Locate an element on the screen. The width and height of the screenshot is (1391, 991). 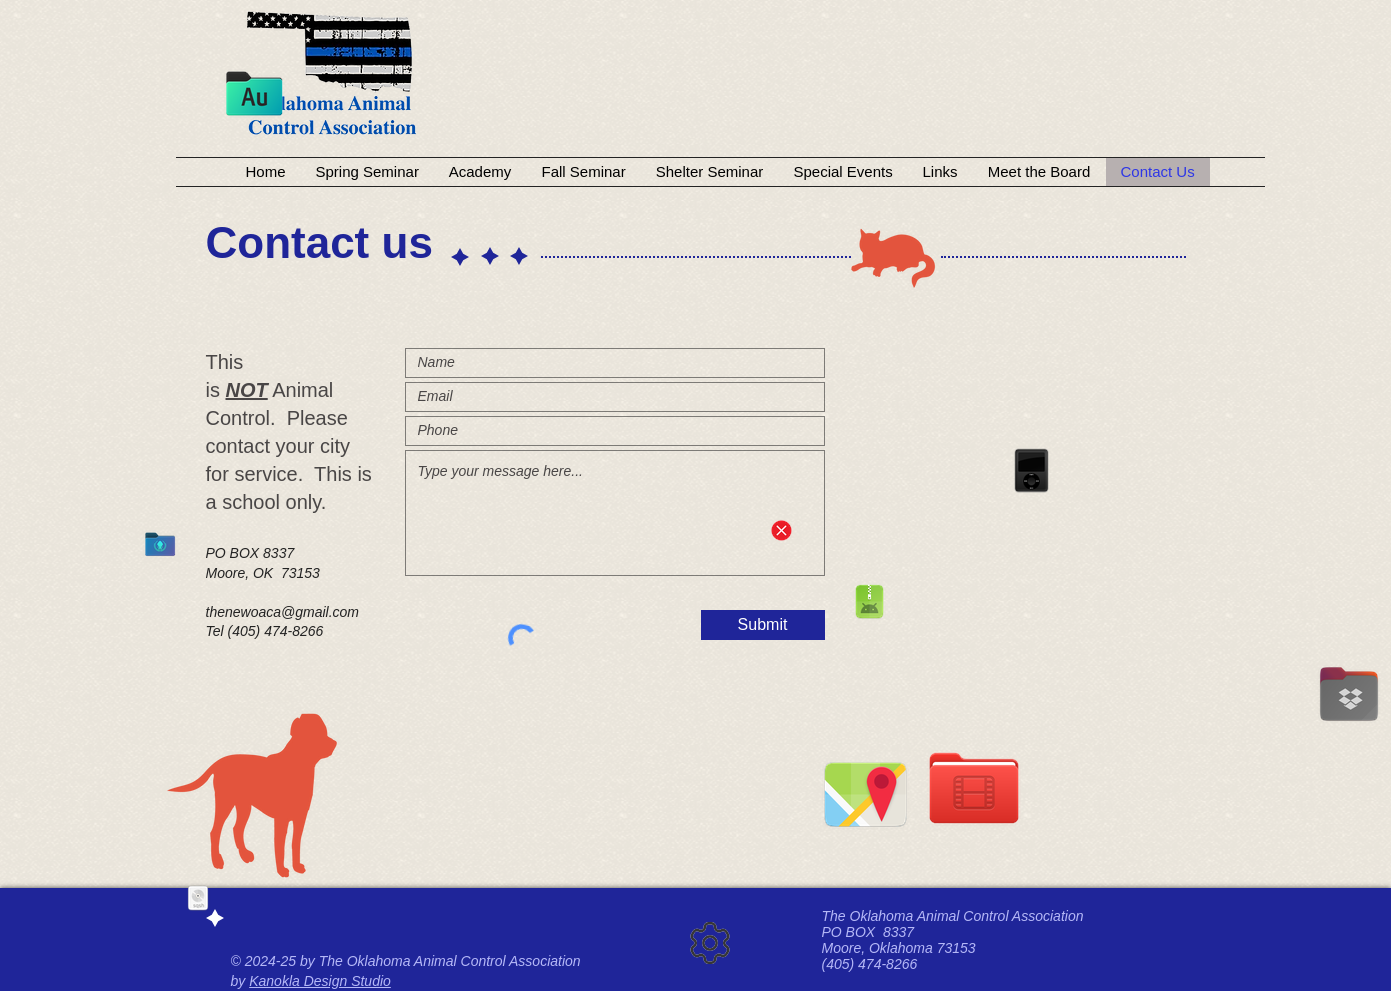
open folder containing GitKraken projects is located at coordinates (160, 545).